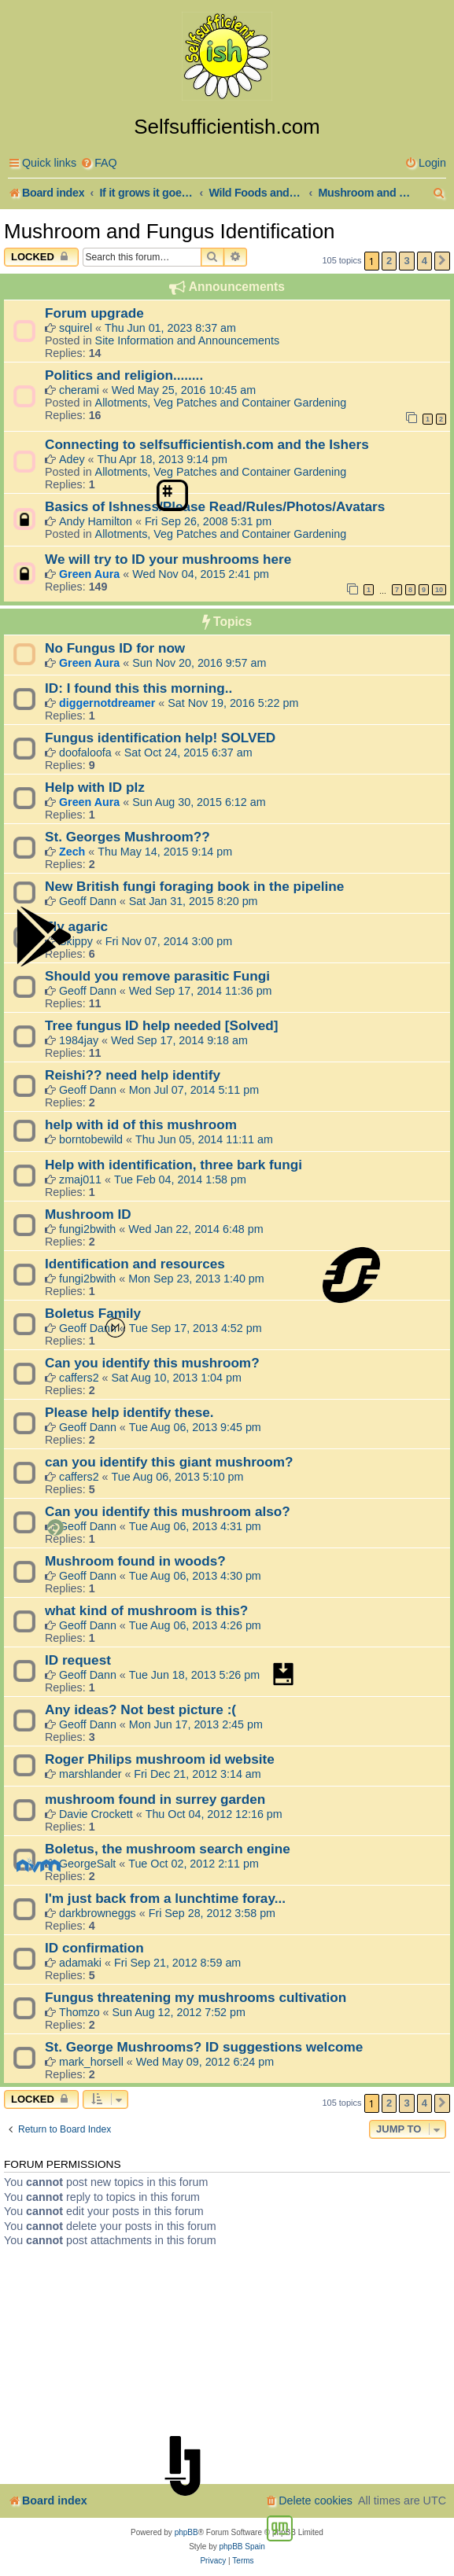 This screenshot has height=2576, width=454. What do you see at coordinates (283, 1674) in the screenshot?
I see `install an app or software` at bounding box center [283, 1674].